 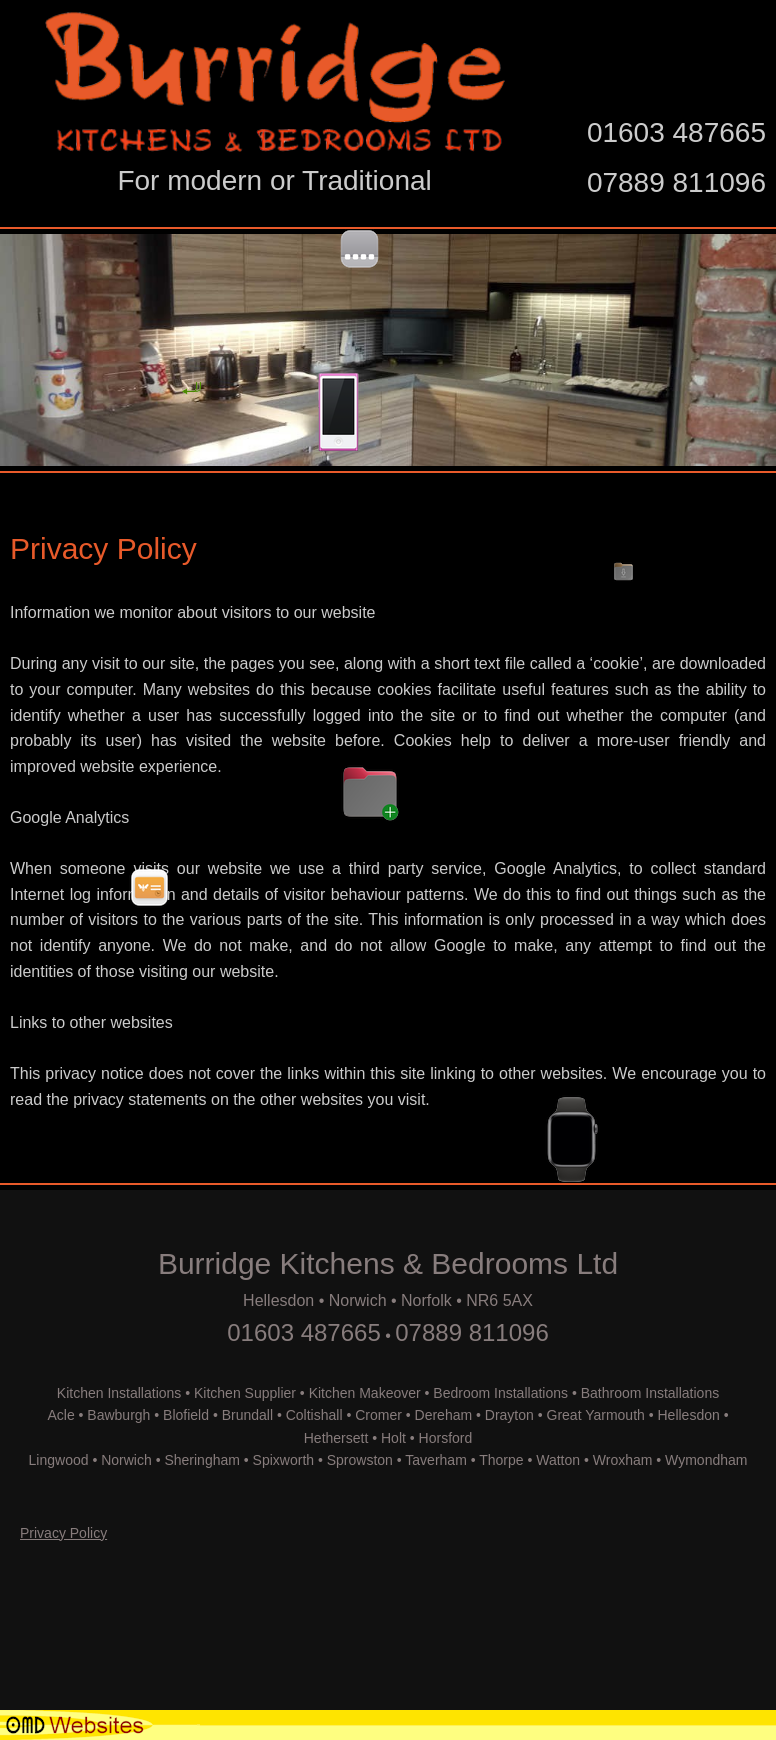 I want to click on open cinnamon desktop settings panel, so click(x=359, y=249).